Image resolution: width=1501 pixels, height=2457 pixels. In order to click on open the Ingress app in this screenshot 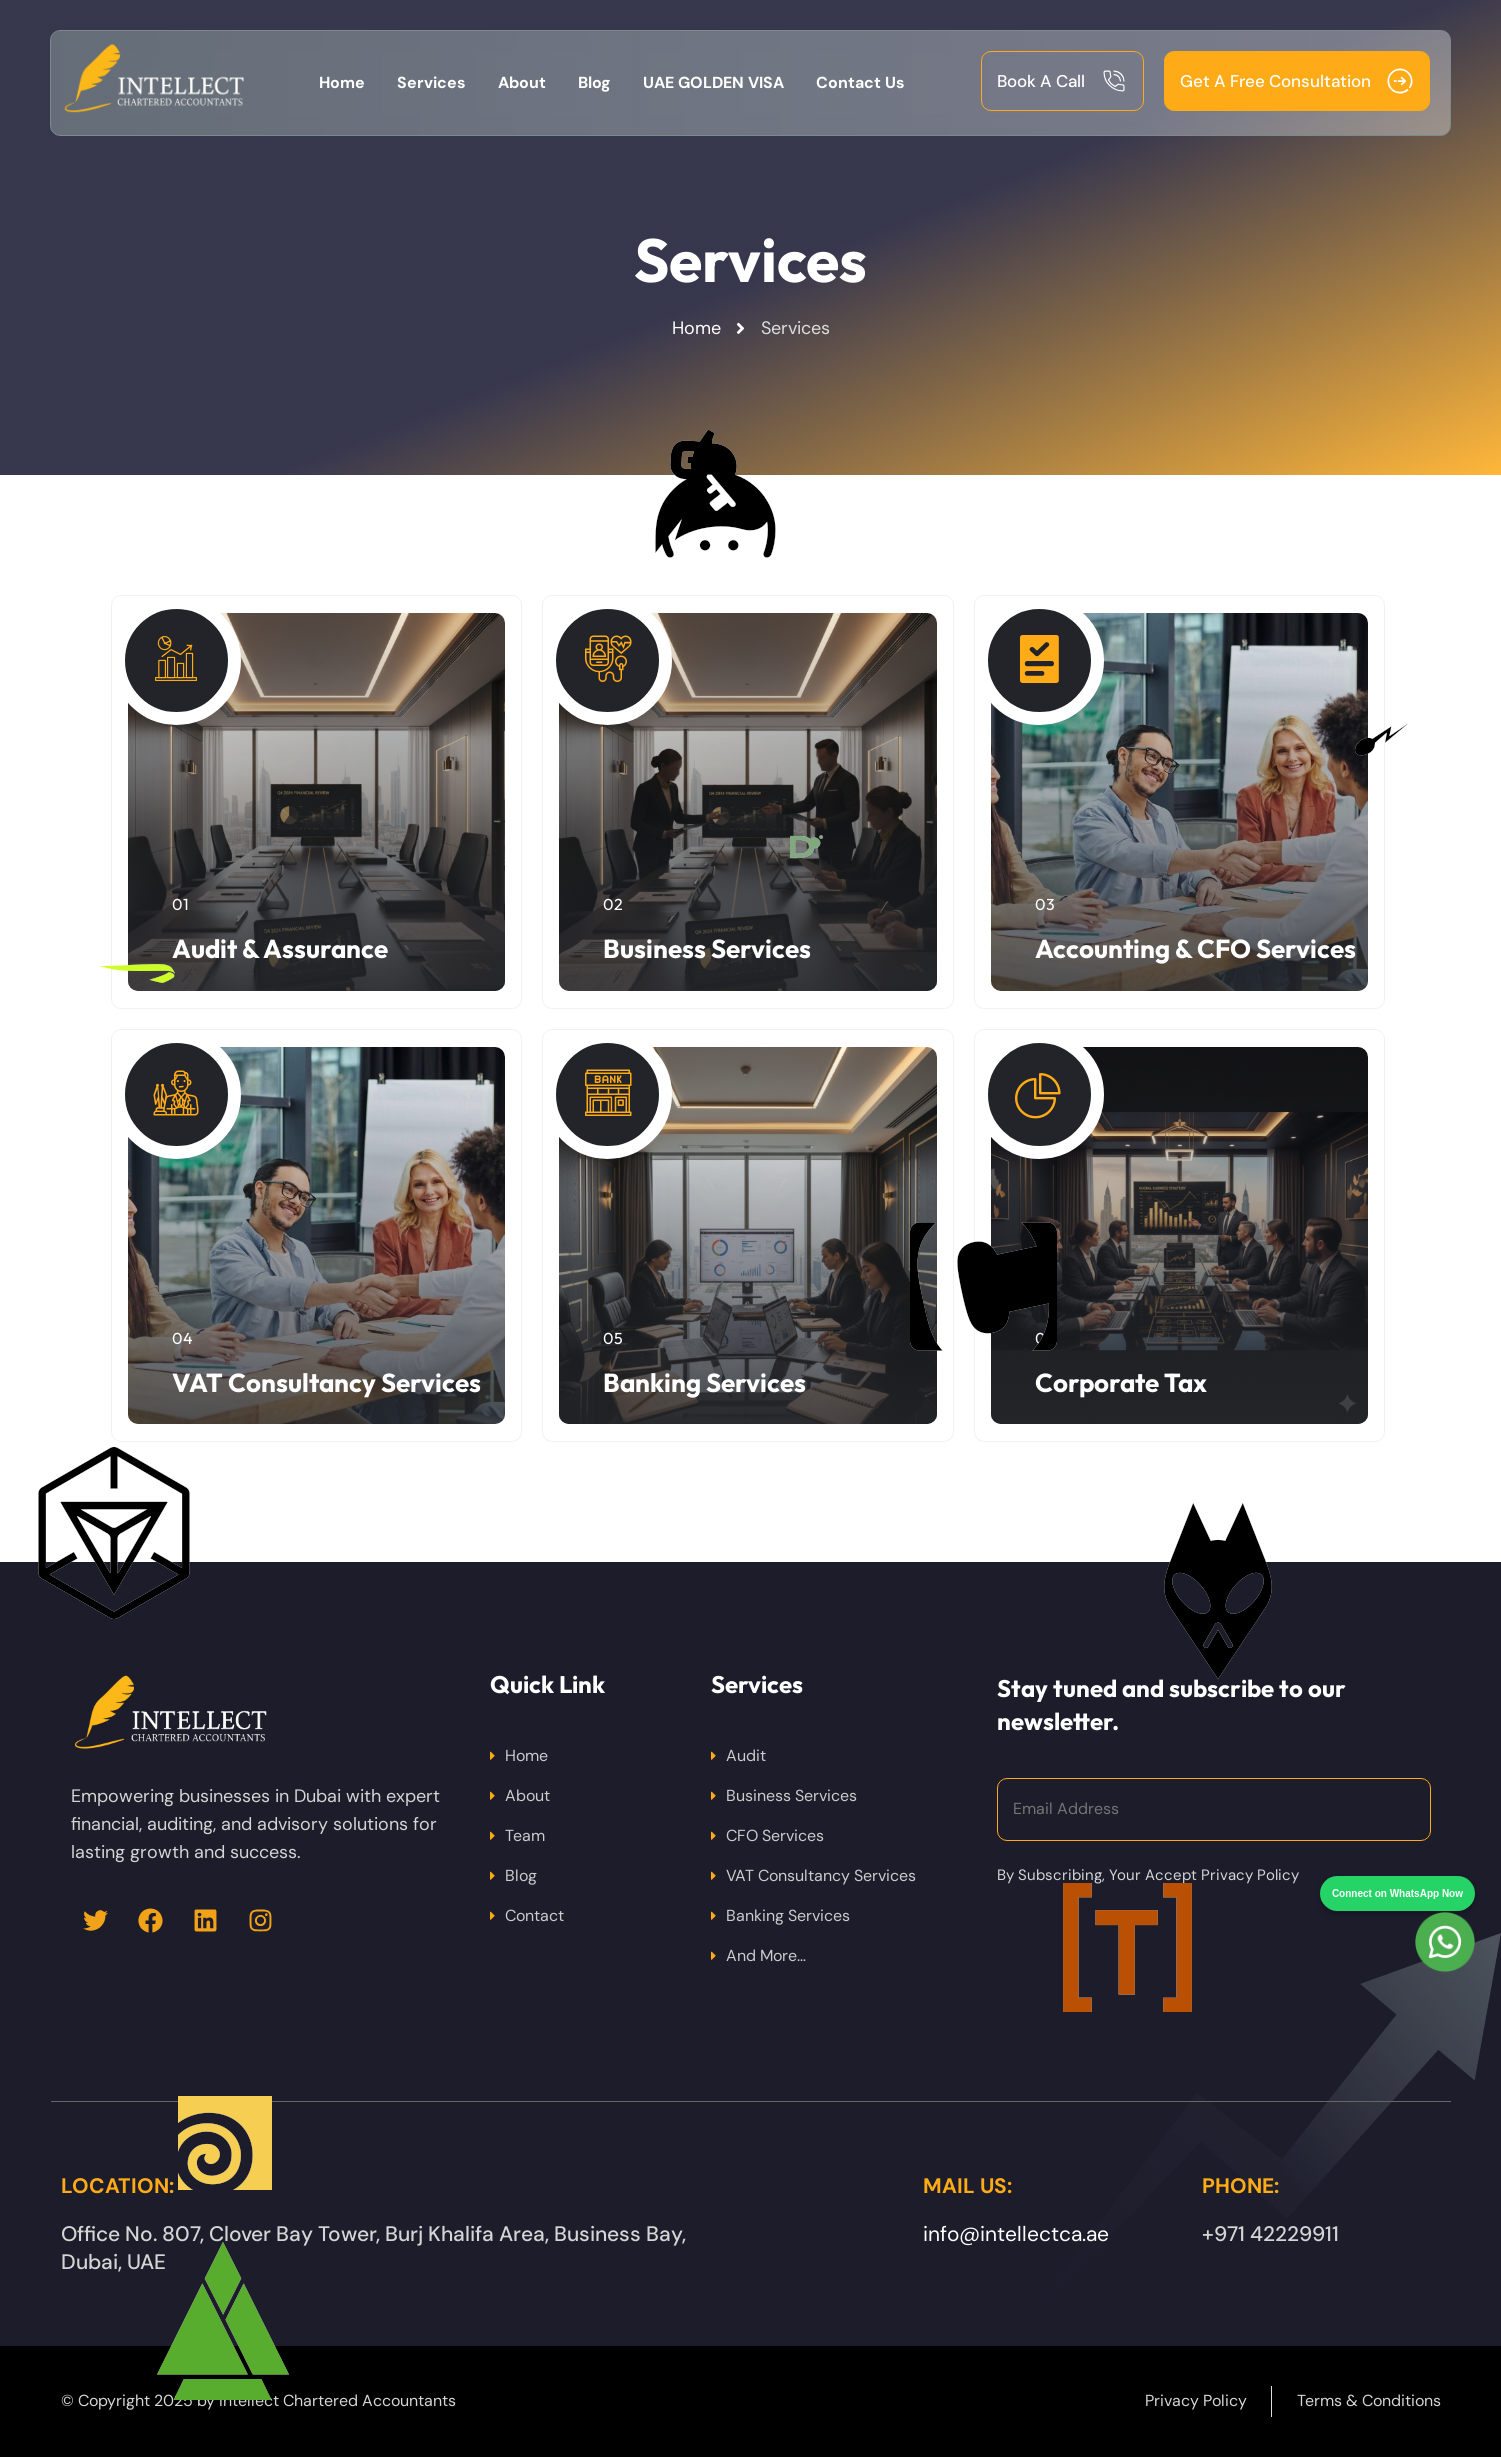, I will do `click(114, 1533)`.